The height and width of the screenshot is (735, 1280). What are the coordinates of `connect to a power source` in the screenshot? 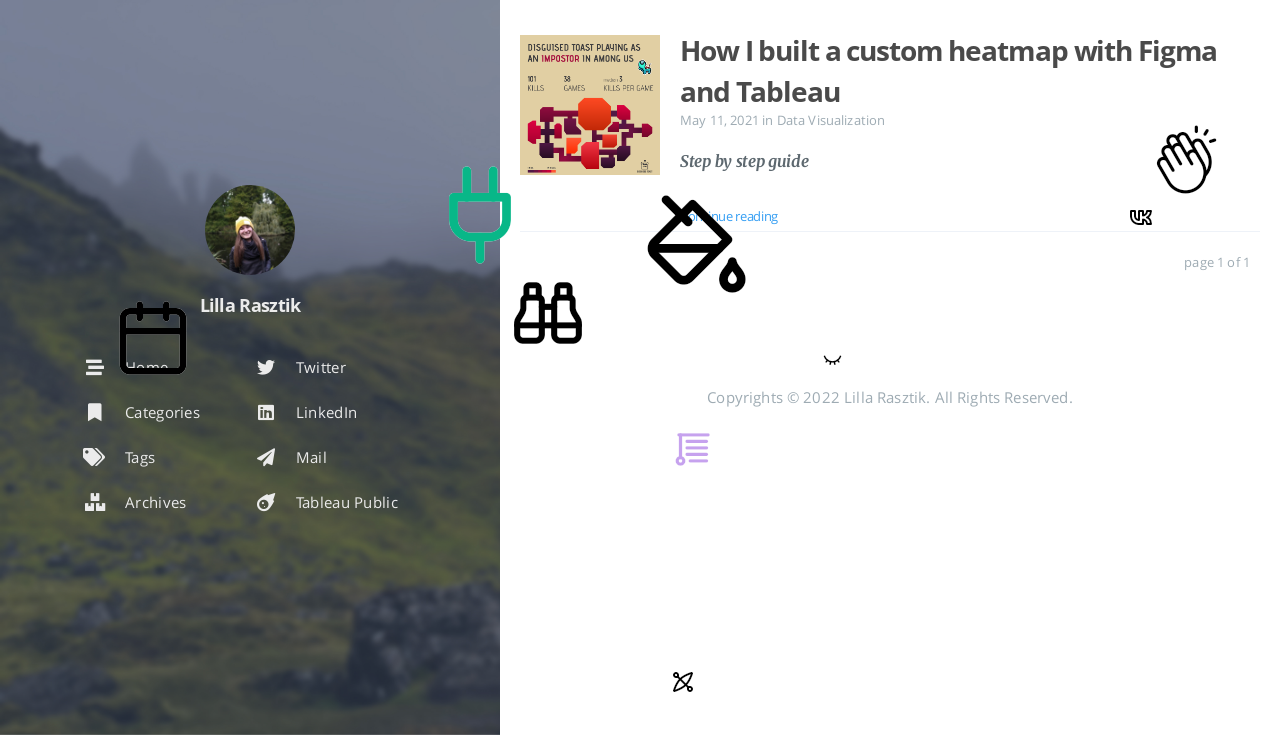 It's located at (480, 215).